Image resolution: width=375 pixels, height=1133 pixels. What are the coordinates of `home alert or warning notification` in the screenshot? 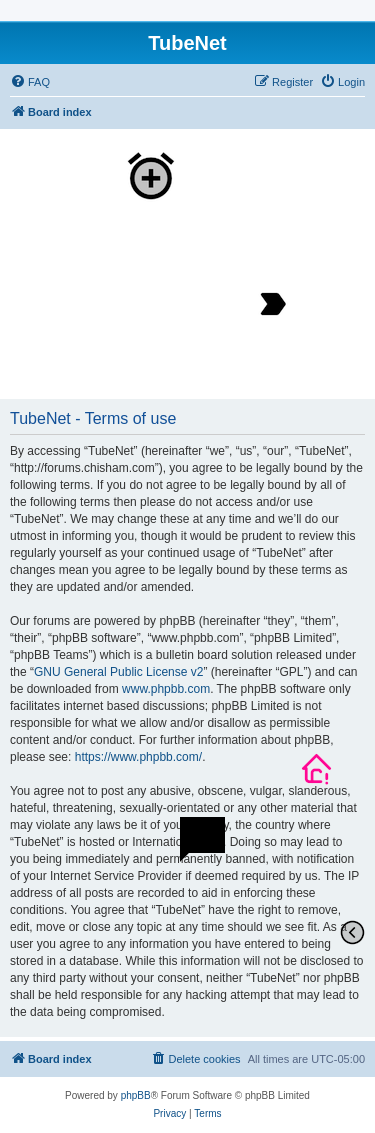 It's located at (316, 768).